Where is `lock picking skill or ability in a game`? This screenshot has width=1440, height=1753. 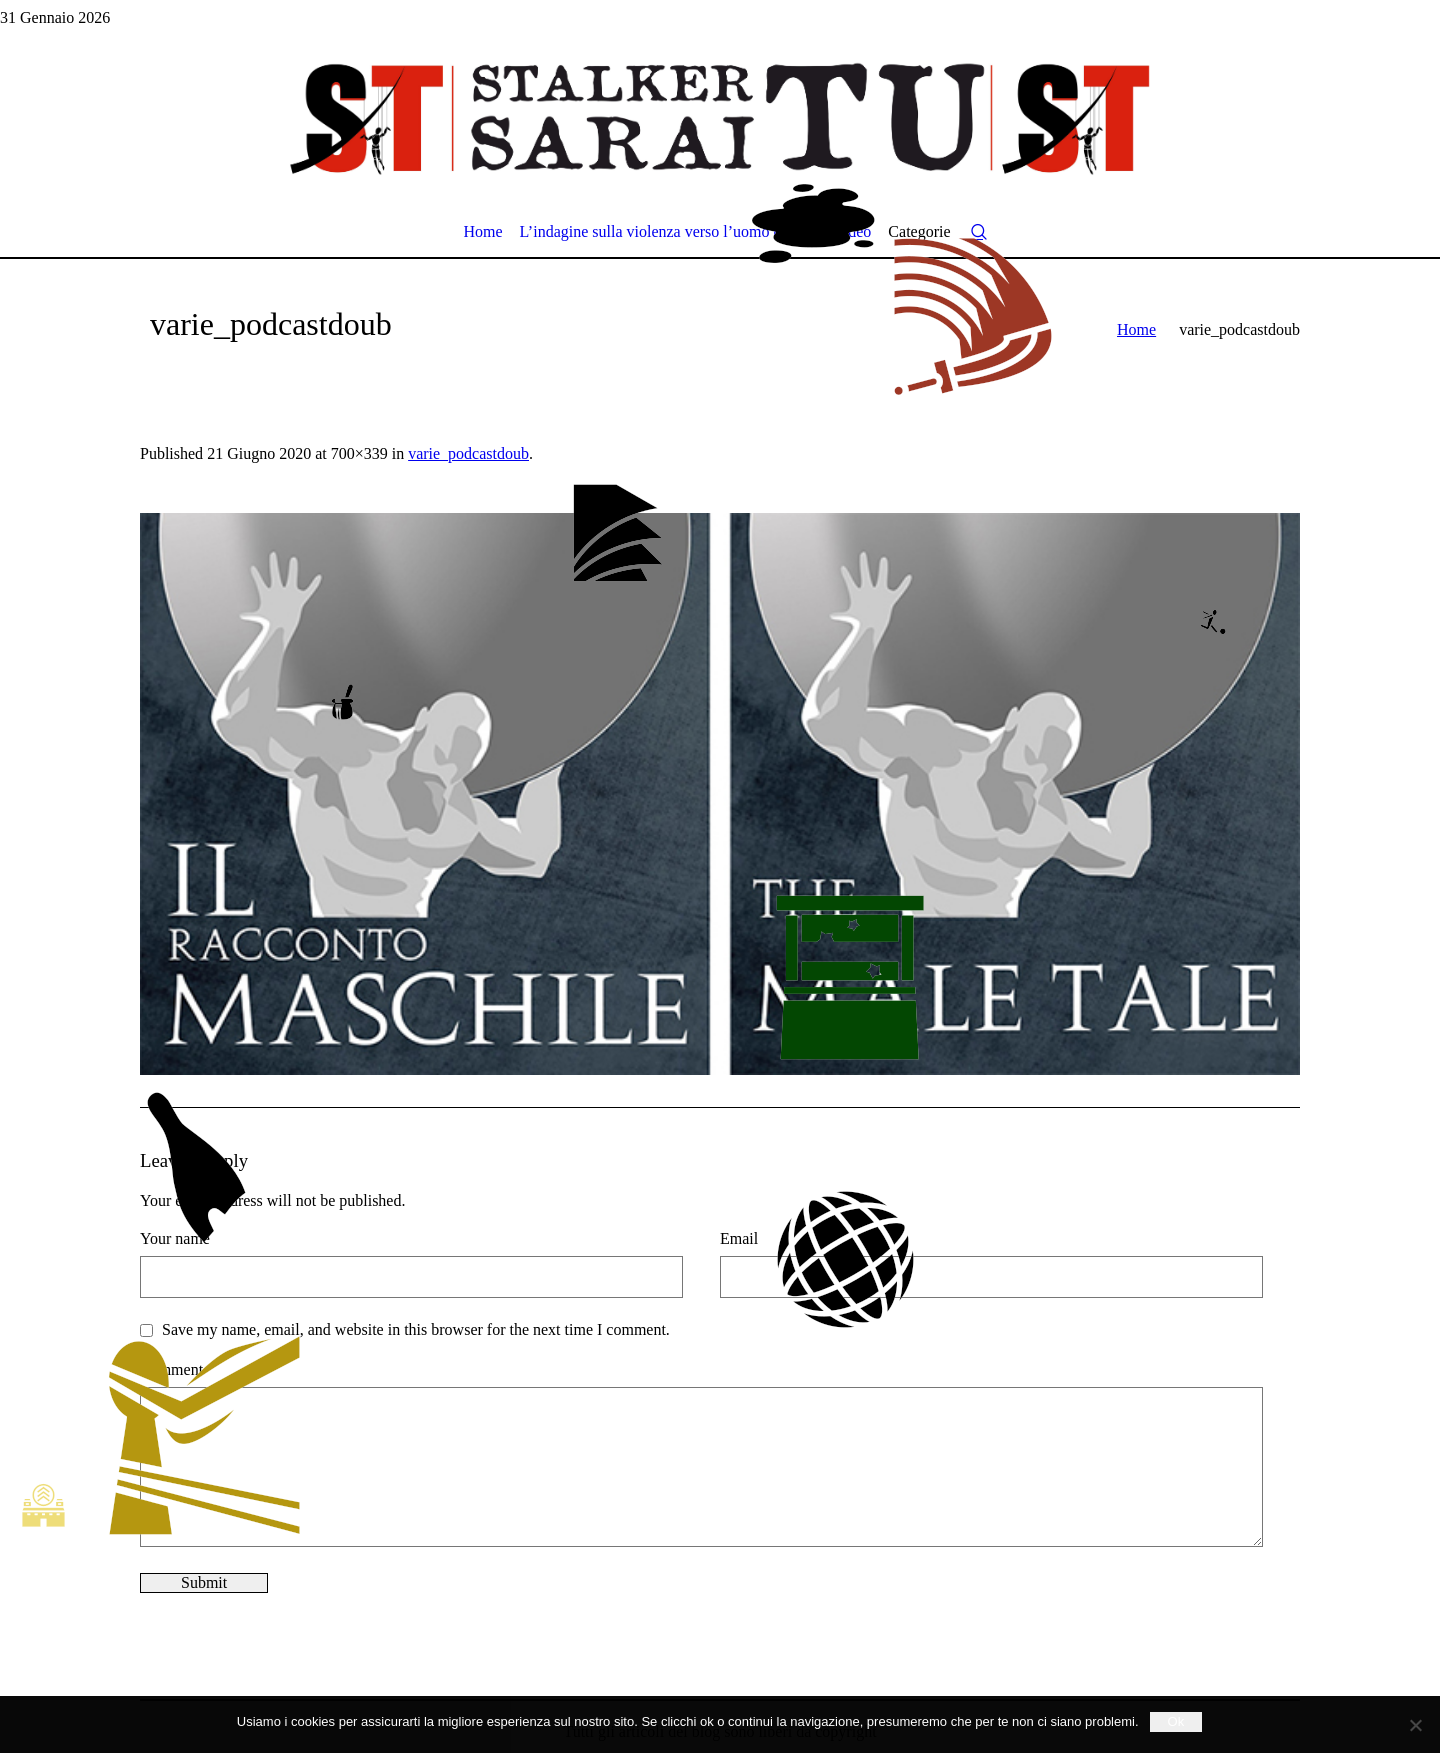 lock picking skill or ability in a game is located at coordinates (201, 1437).